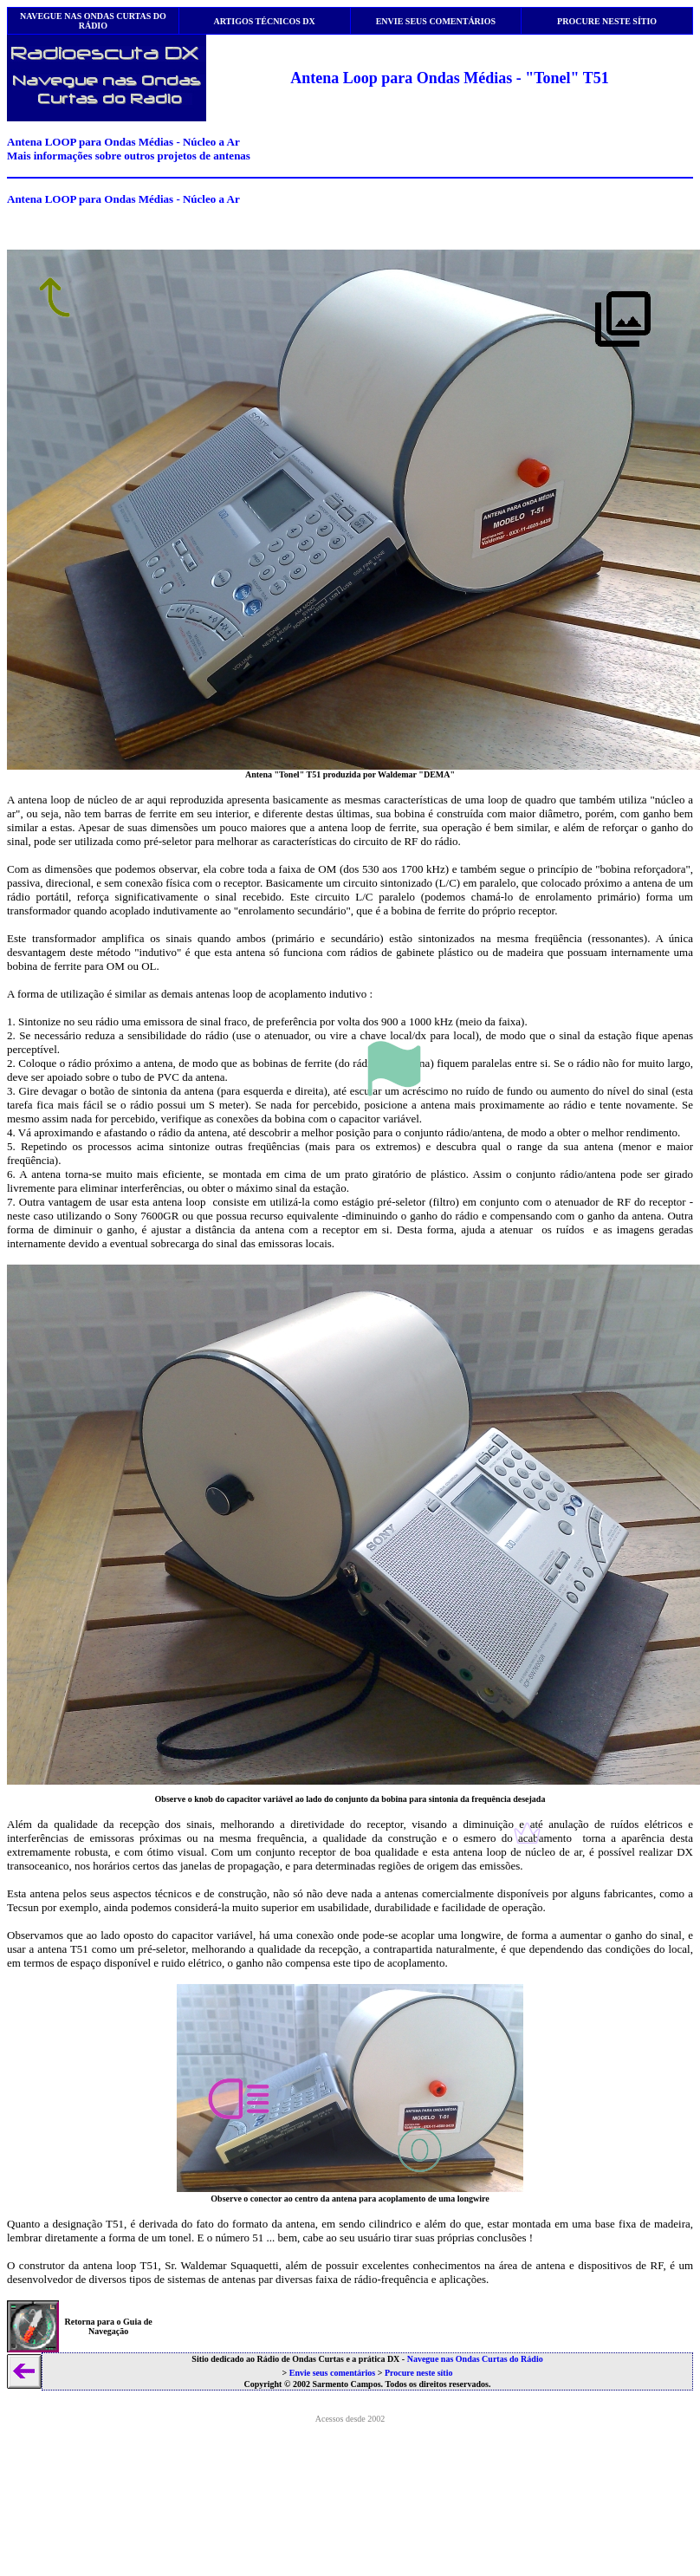 The width and height of the screenshot is (700, 2576). Describe the element at coordinates (392, 1067) in the screenshot. I see `flag or bookmark an item for follow-up` at that location.